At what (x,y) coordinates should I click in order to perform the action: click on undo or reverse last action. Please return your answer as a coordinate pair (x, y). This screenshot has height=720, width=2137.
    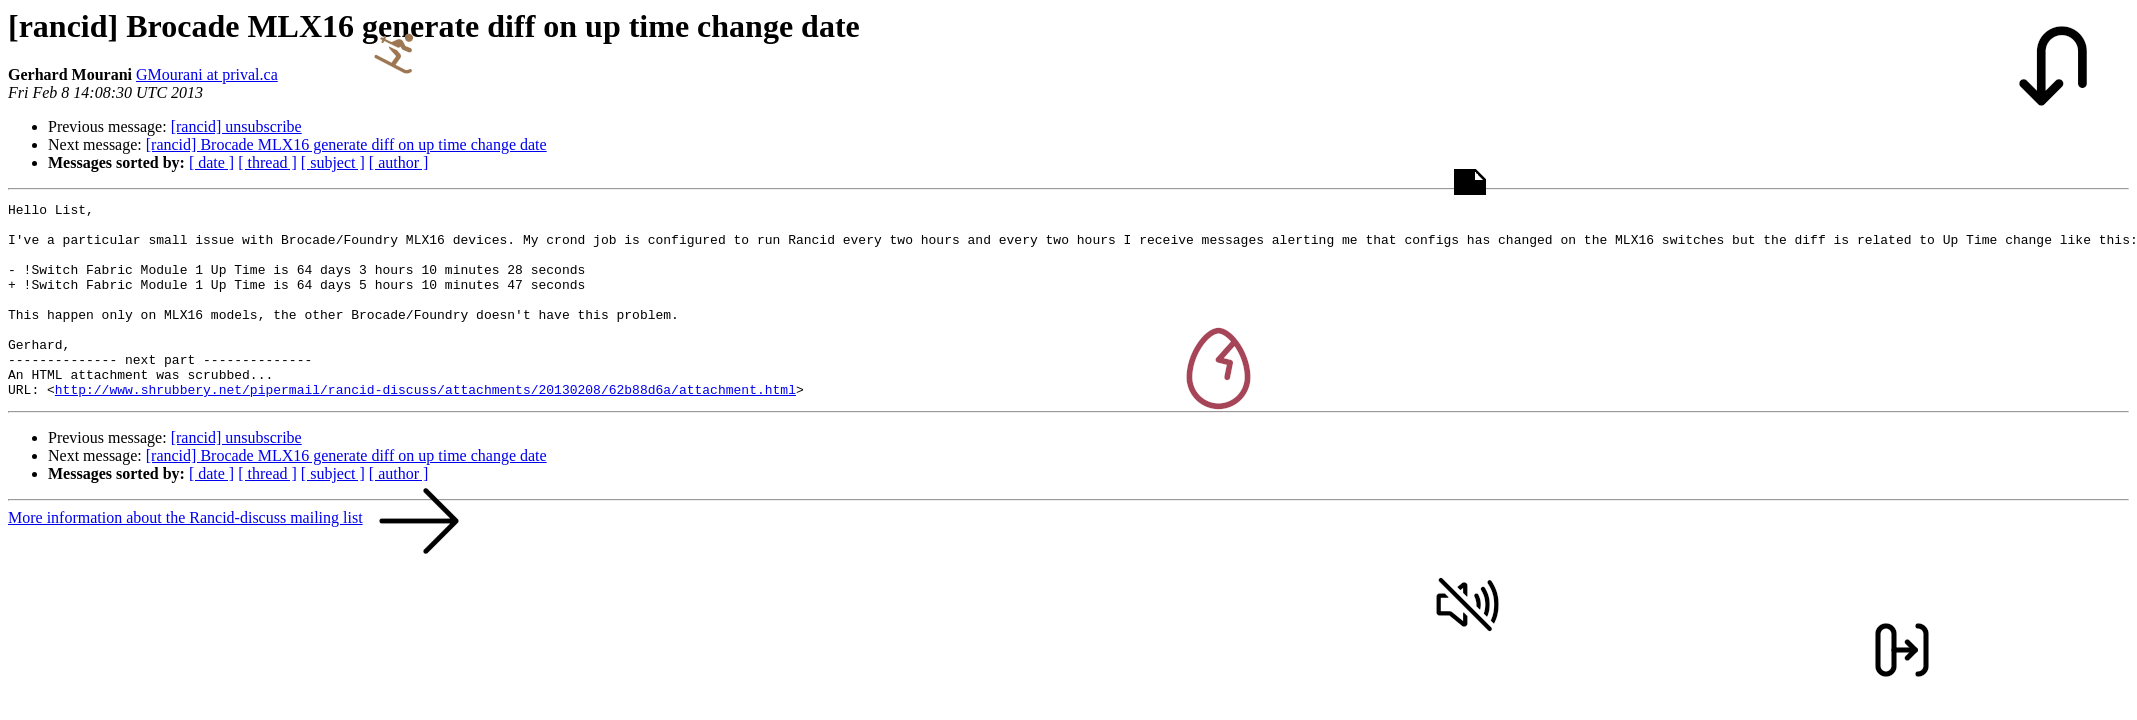
    Looking at the image, I should click on (2056, 66).